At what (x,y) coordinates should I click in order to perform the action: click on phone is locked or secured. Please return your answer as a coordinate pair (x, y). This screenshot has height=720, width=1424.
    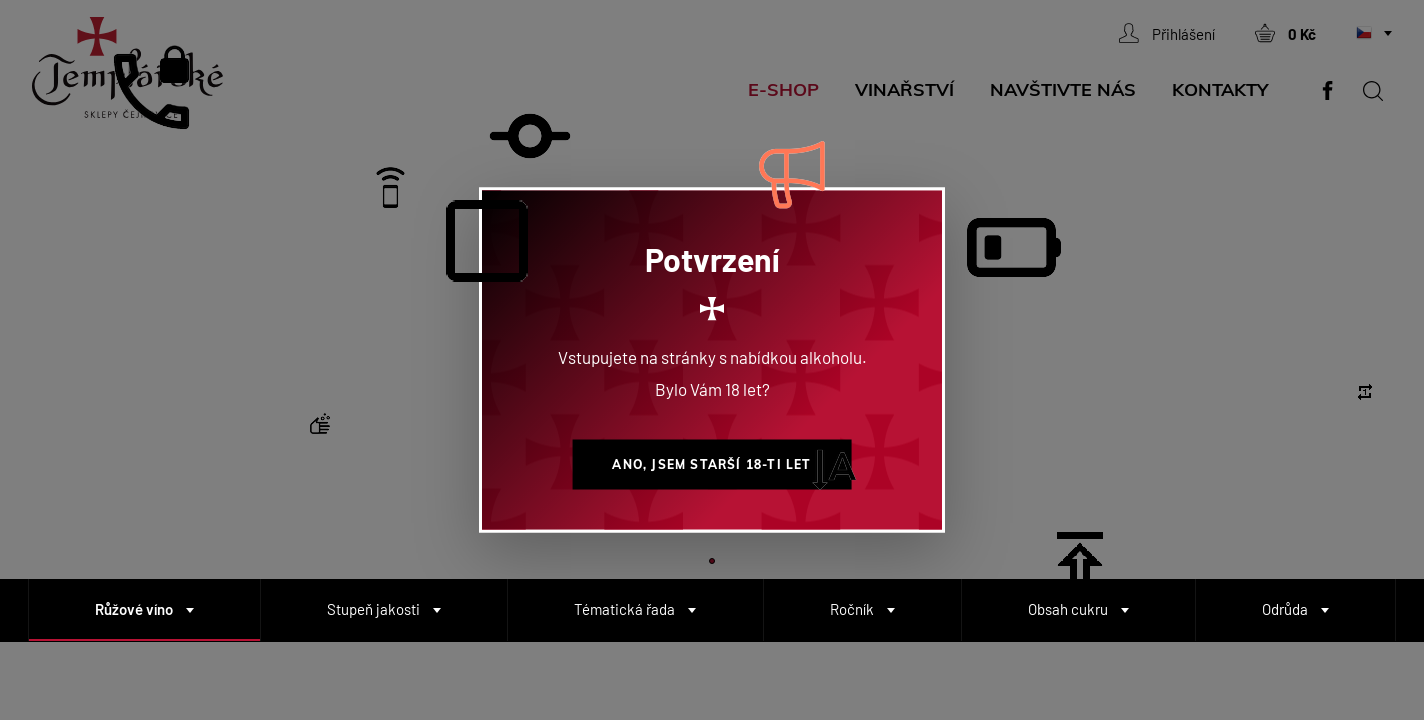
    Looking at the image, I should click on (151, 91).